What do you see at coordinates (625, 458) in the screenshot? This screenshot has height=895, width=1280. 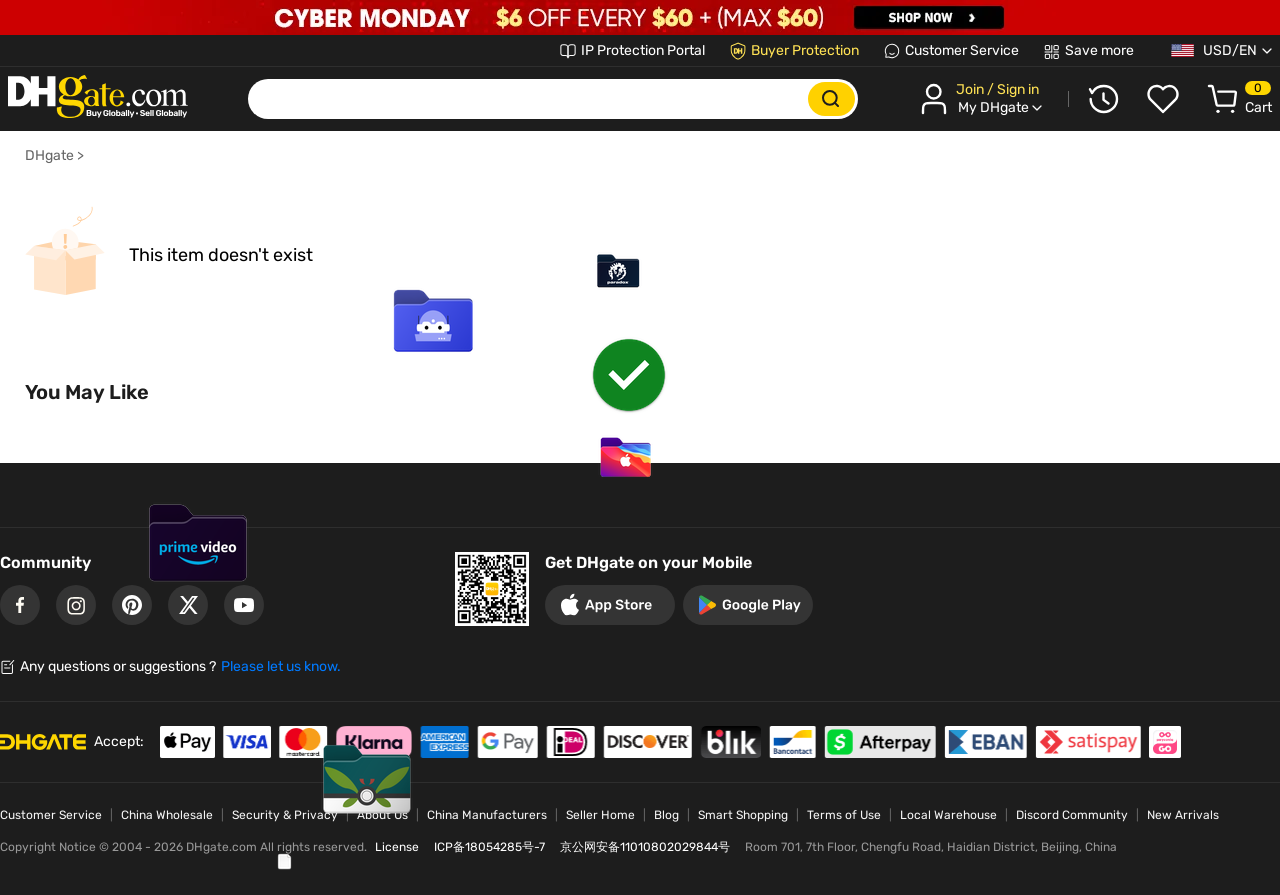 I see `open folder in macos big sur style` at bounding box center [625, 458].